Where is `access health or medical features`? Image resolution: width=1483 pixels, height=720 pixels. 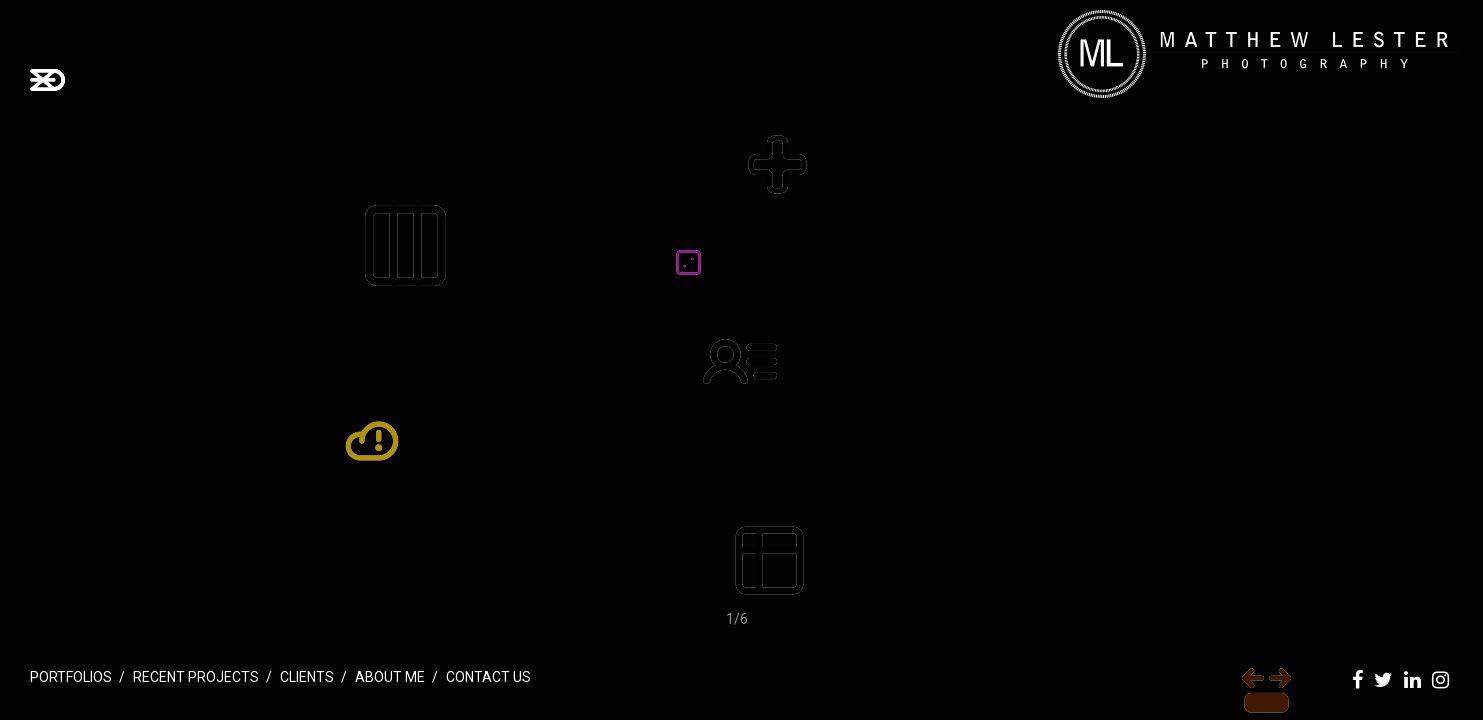
access health or medical features is located at coordinates (777, 164).